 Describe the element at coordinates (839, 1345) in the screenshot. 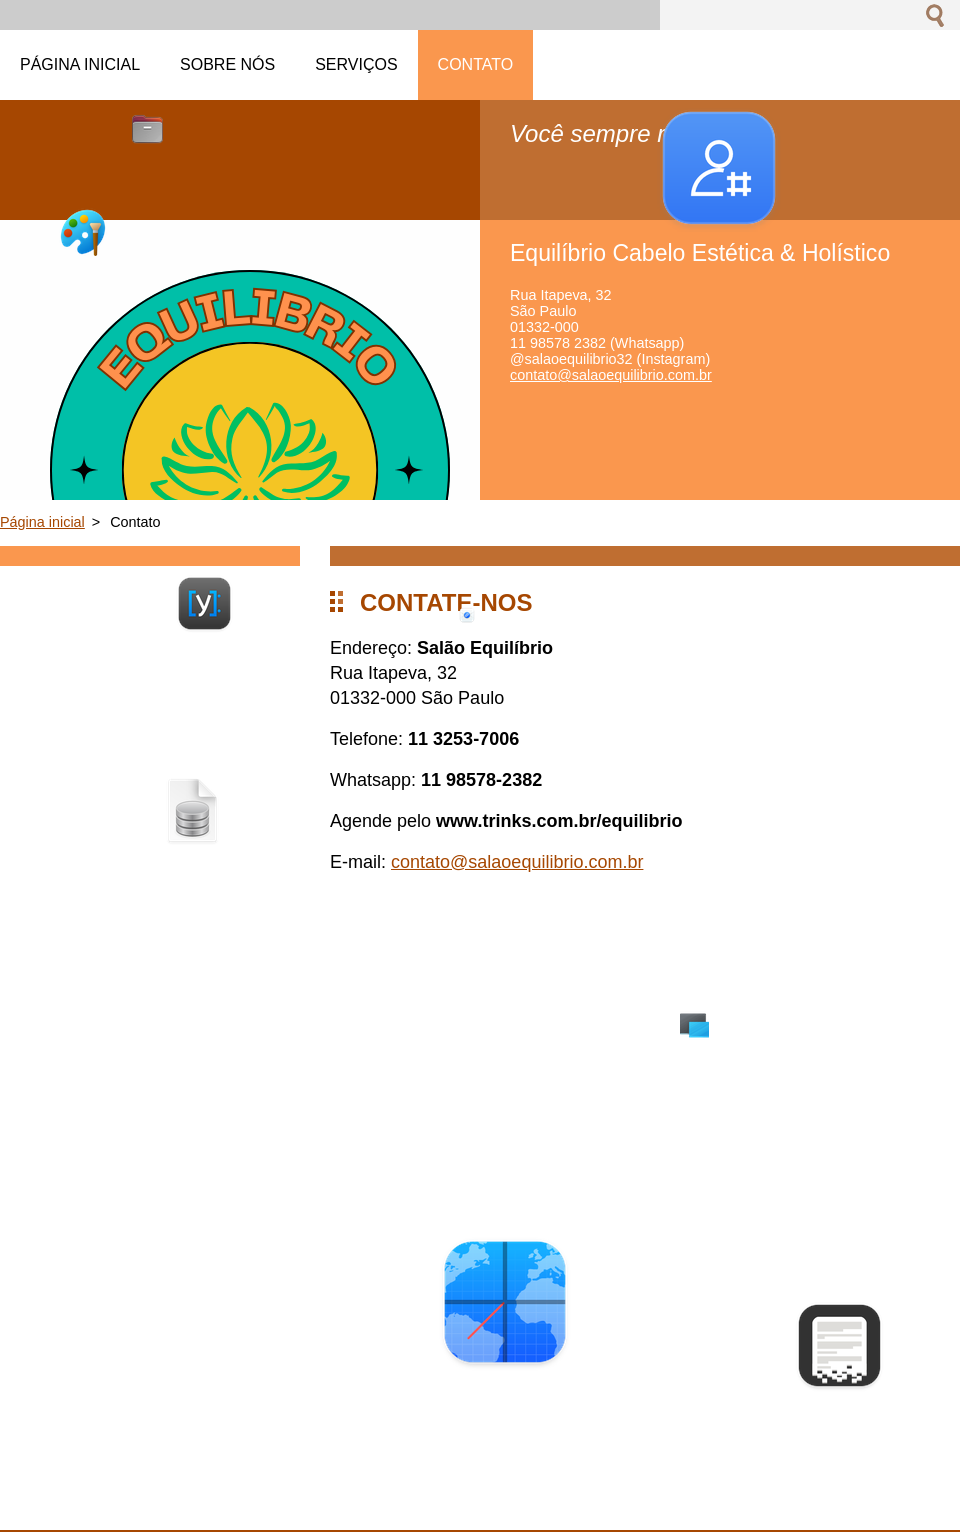

I see `open Buffer text editor app` at that location.